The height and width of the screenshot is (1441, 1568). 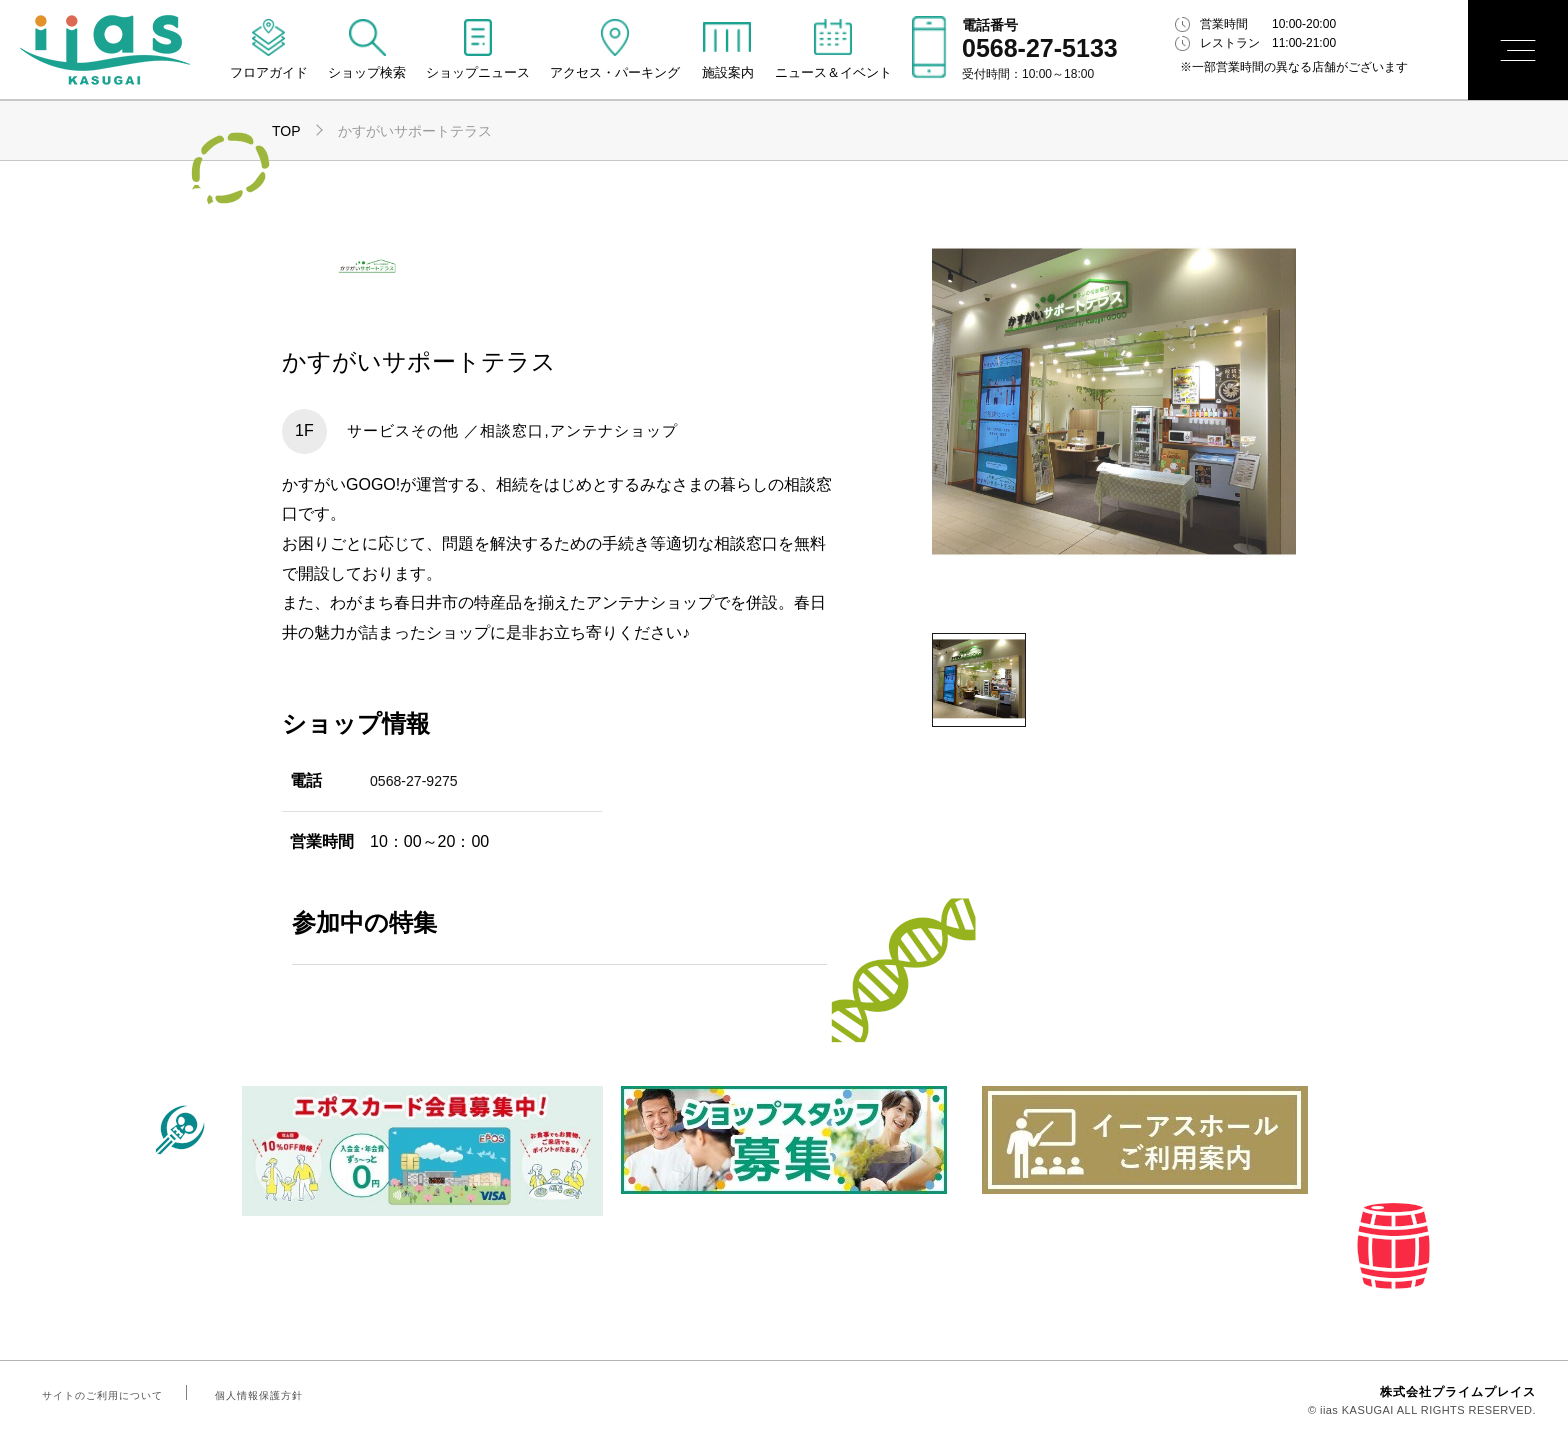 I want to click on access genetic or DNA-related information, so click(x=903, y=970).